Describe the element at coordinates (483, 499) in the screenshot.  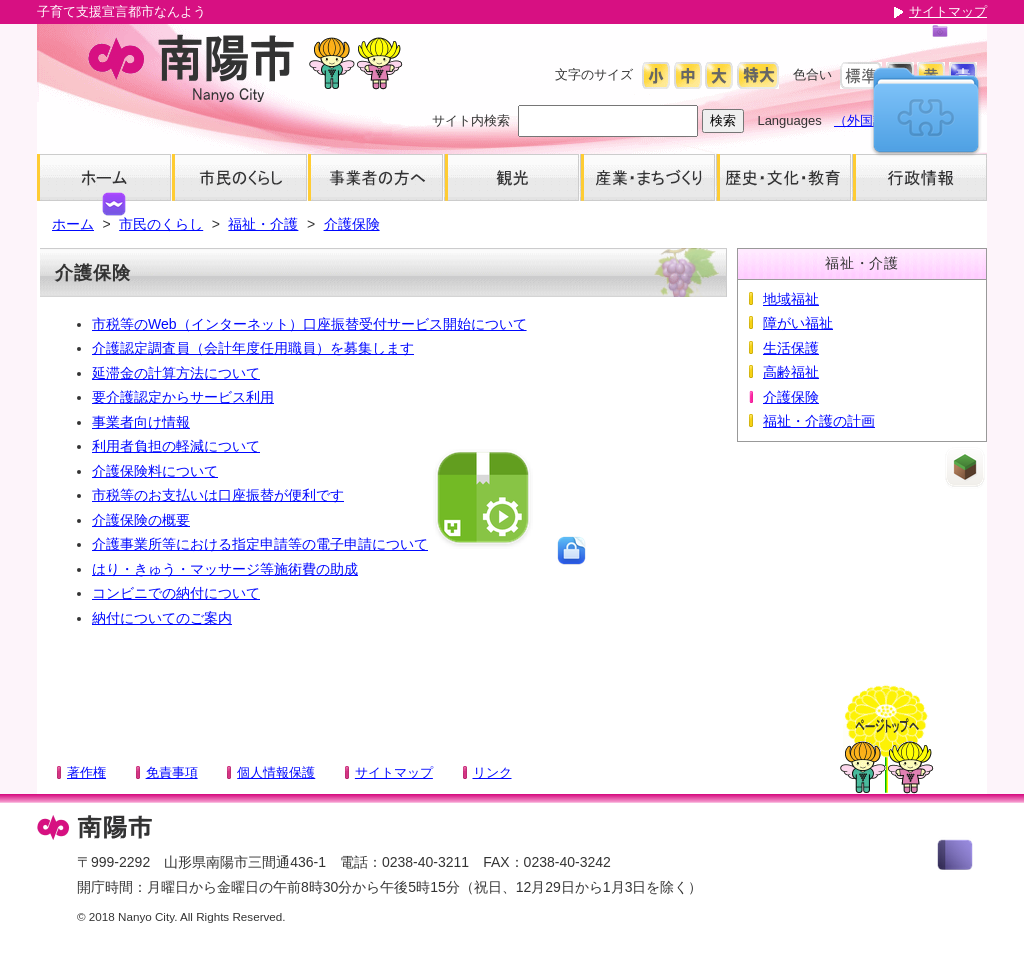
I see `manage software packages and installations` at that location.